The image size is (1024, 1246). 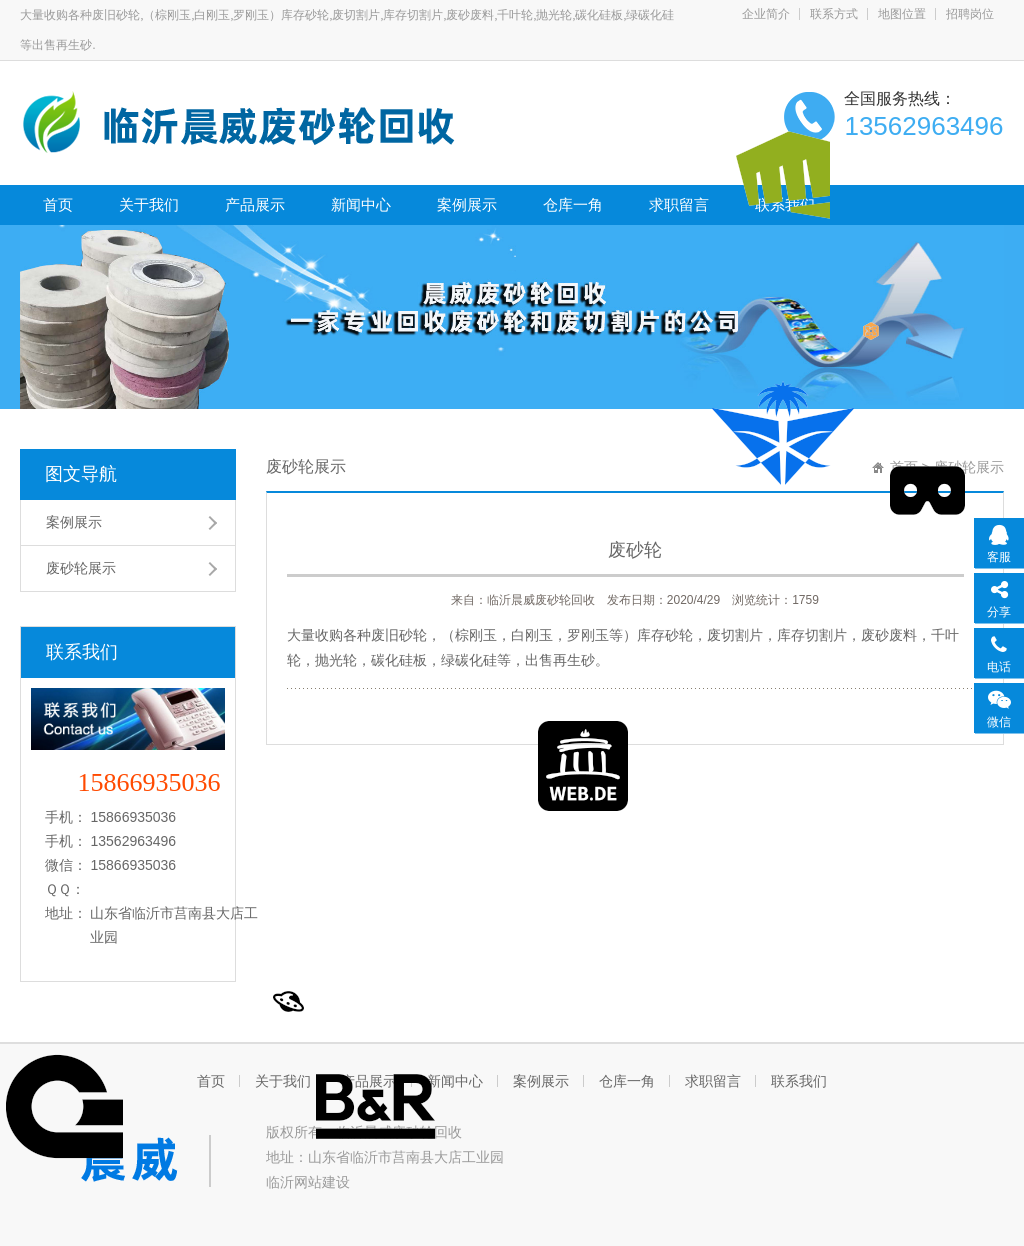 What do you see at coordinates (783, 175) in the screenshot?
I see `riot games logo` at bounding box center [783, 175].